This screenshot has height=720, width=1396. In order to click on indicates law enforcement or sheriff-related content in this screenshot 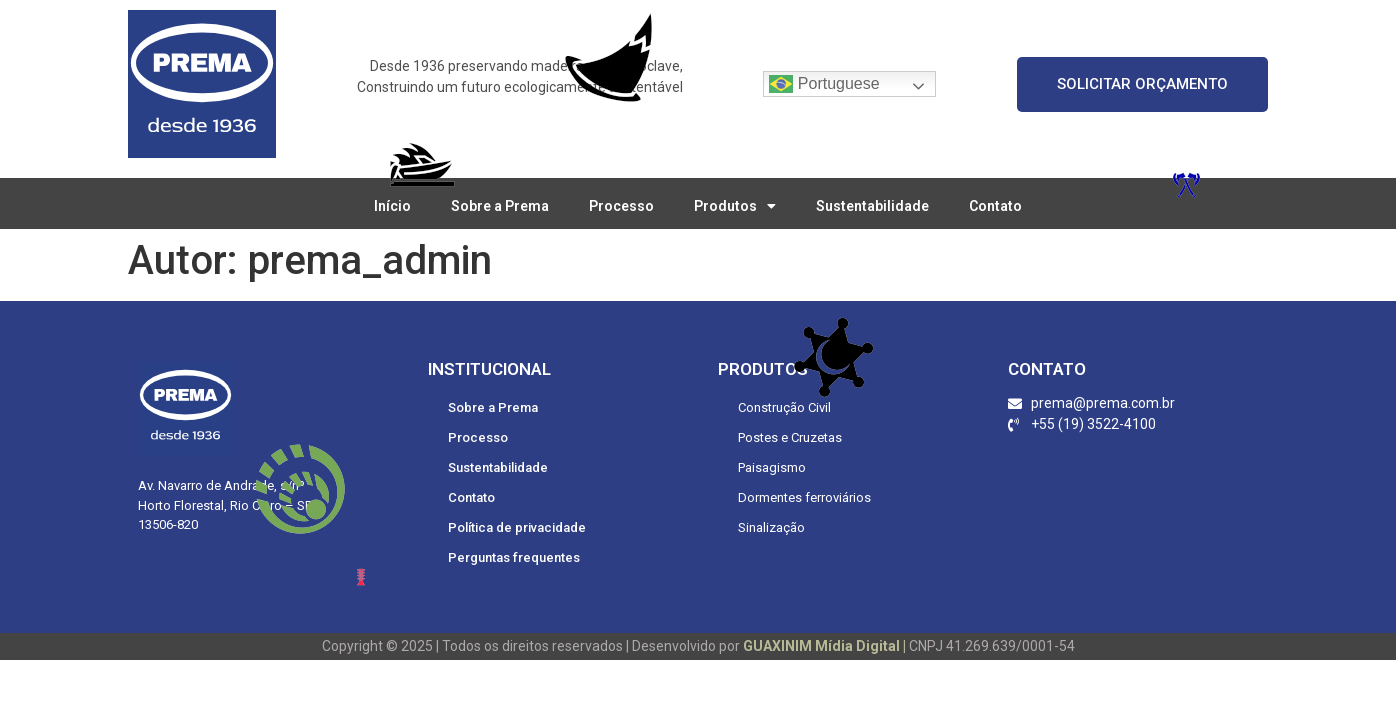, I will do `click(834, 357)`.